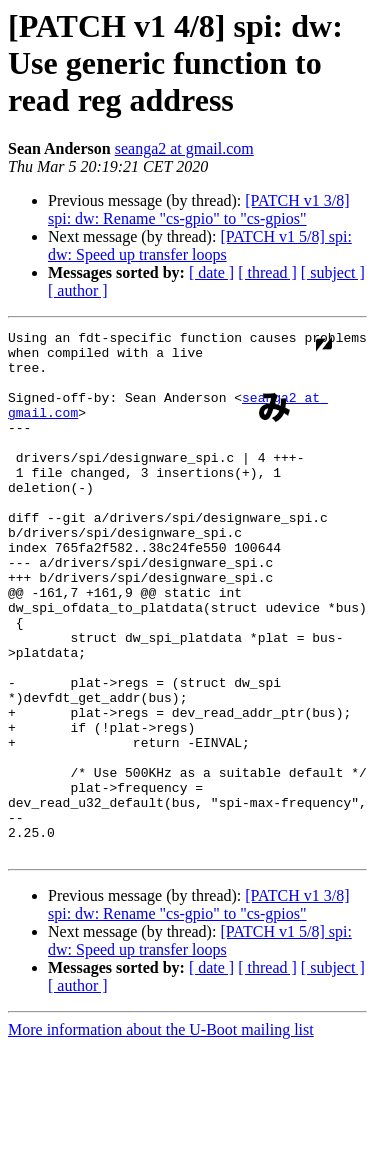 This screenshot has width=375, height=1152. I want to click on zend framework official logo, so click(324, 344).